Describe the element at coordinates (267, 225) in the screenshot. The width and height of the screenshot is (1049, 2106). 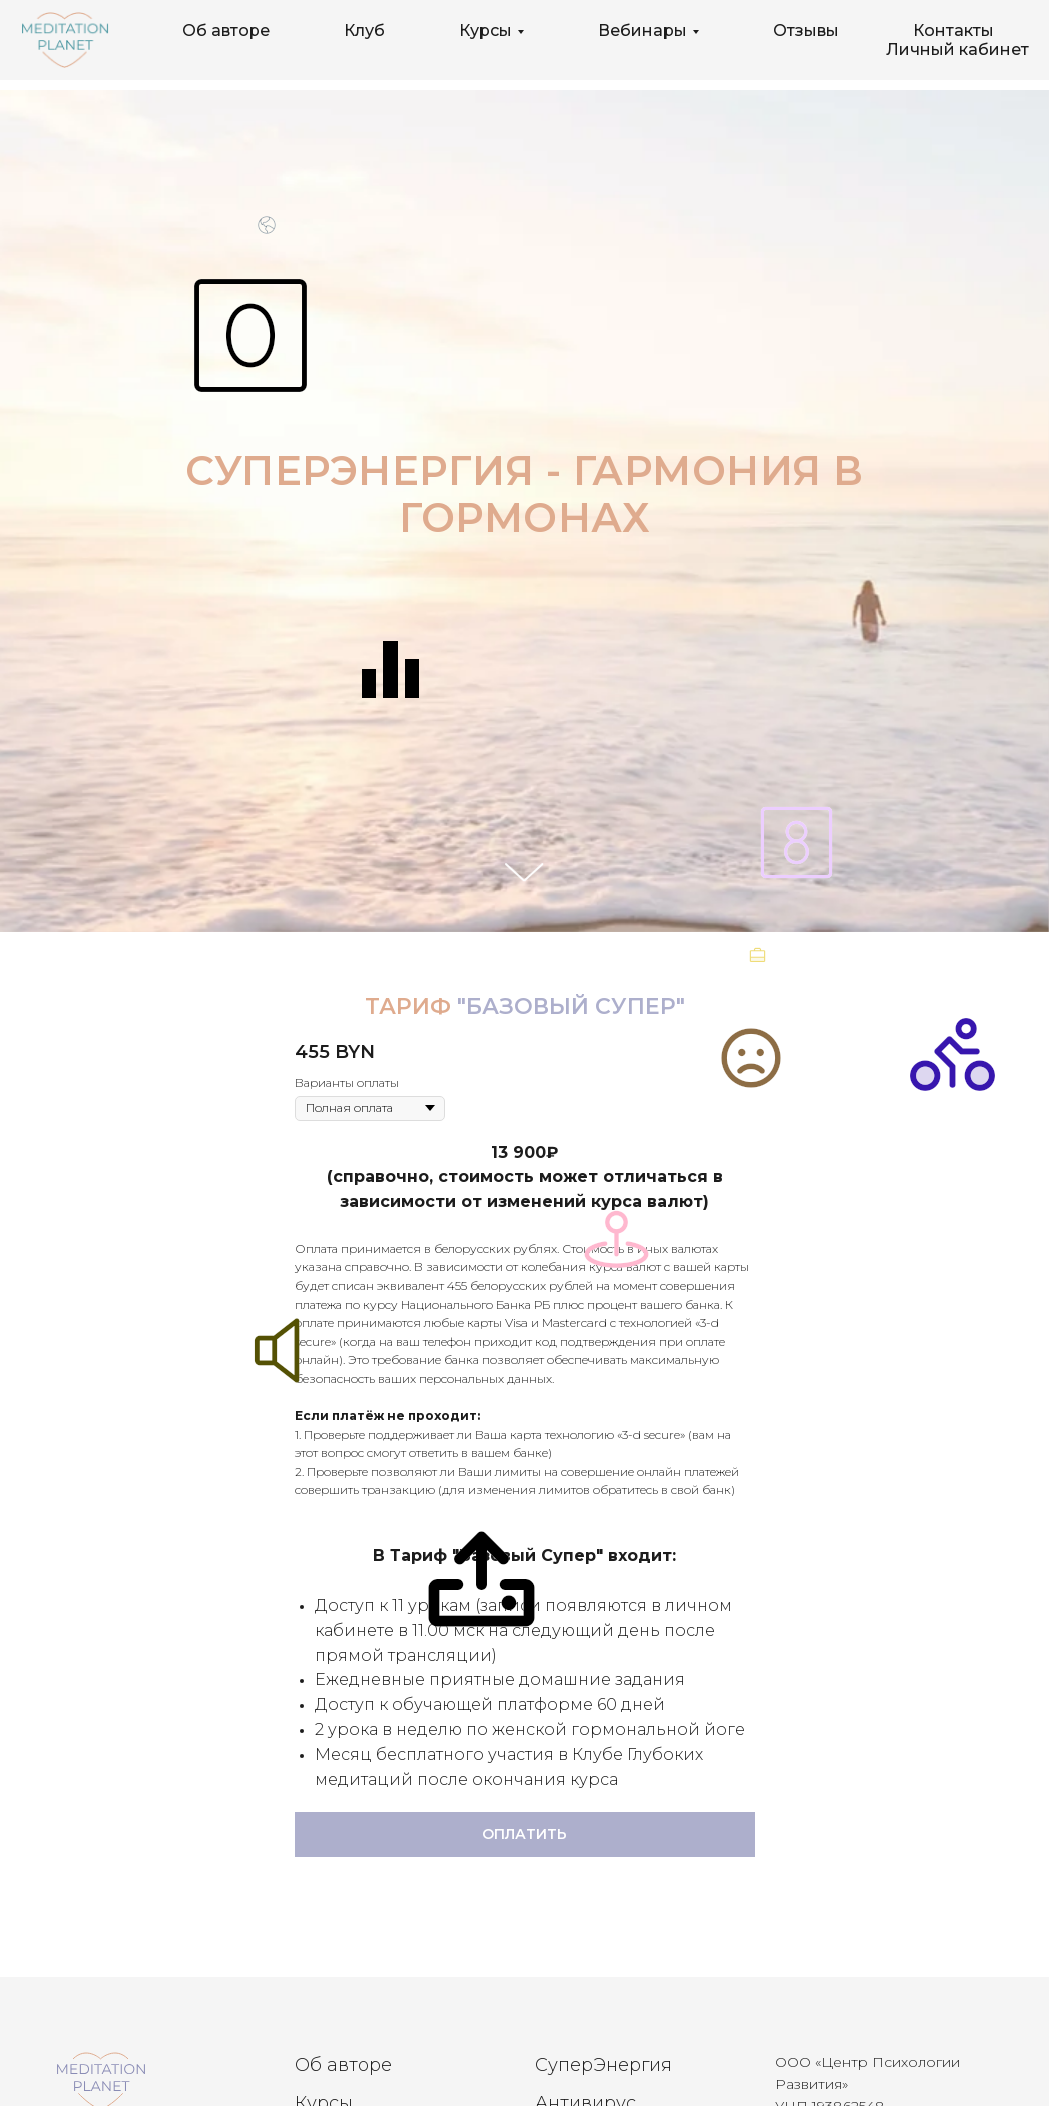
I see `switch to international or global settings` at that location.